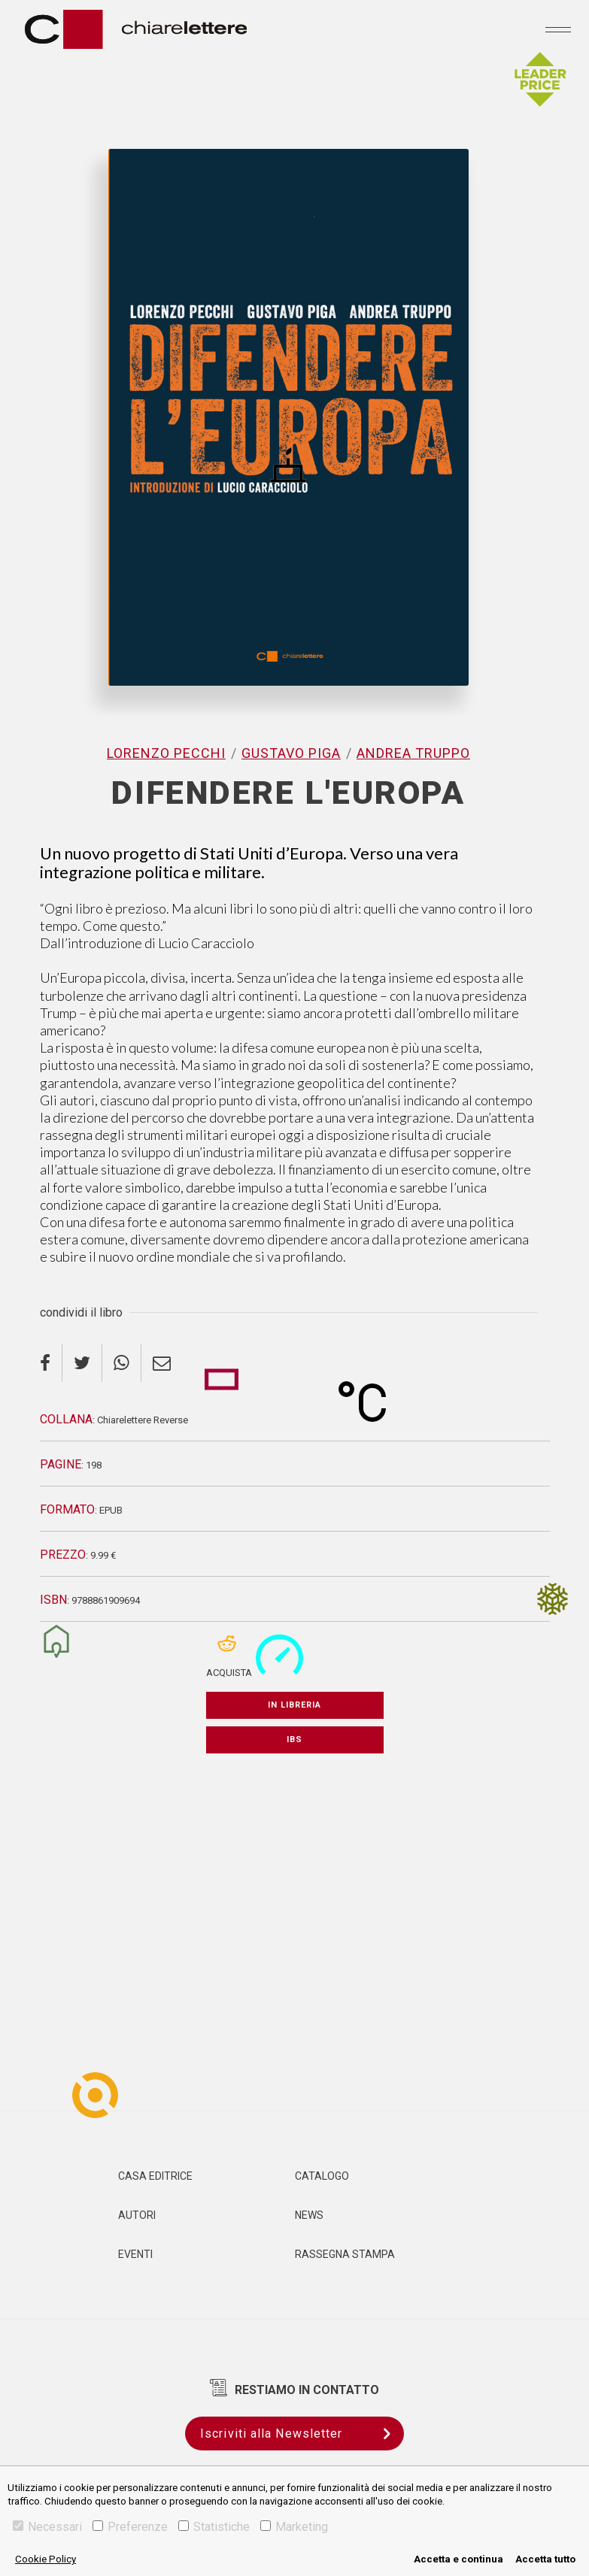 This screenshot has height=2576, width=589. I want to click on open void linux application, so click(95, 2095).